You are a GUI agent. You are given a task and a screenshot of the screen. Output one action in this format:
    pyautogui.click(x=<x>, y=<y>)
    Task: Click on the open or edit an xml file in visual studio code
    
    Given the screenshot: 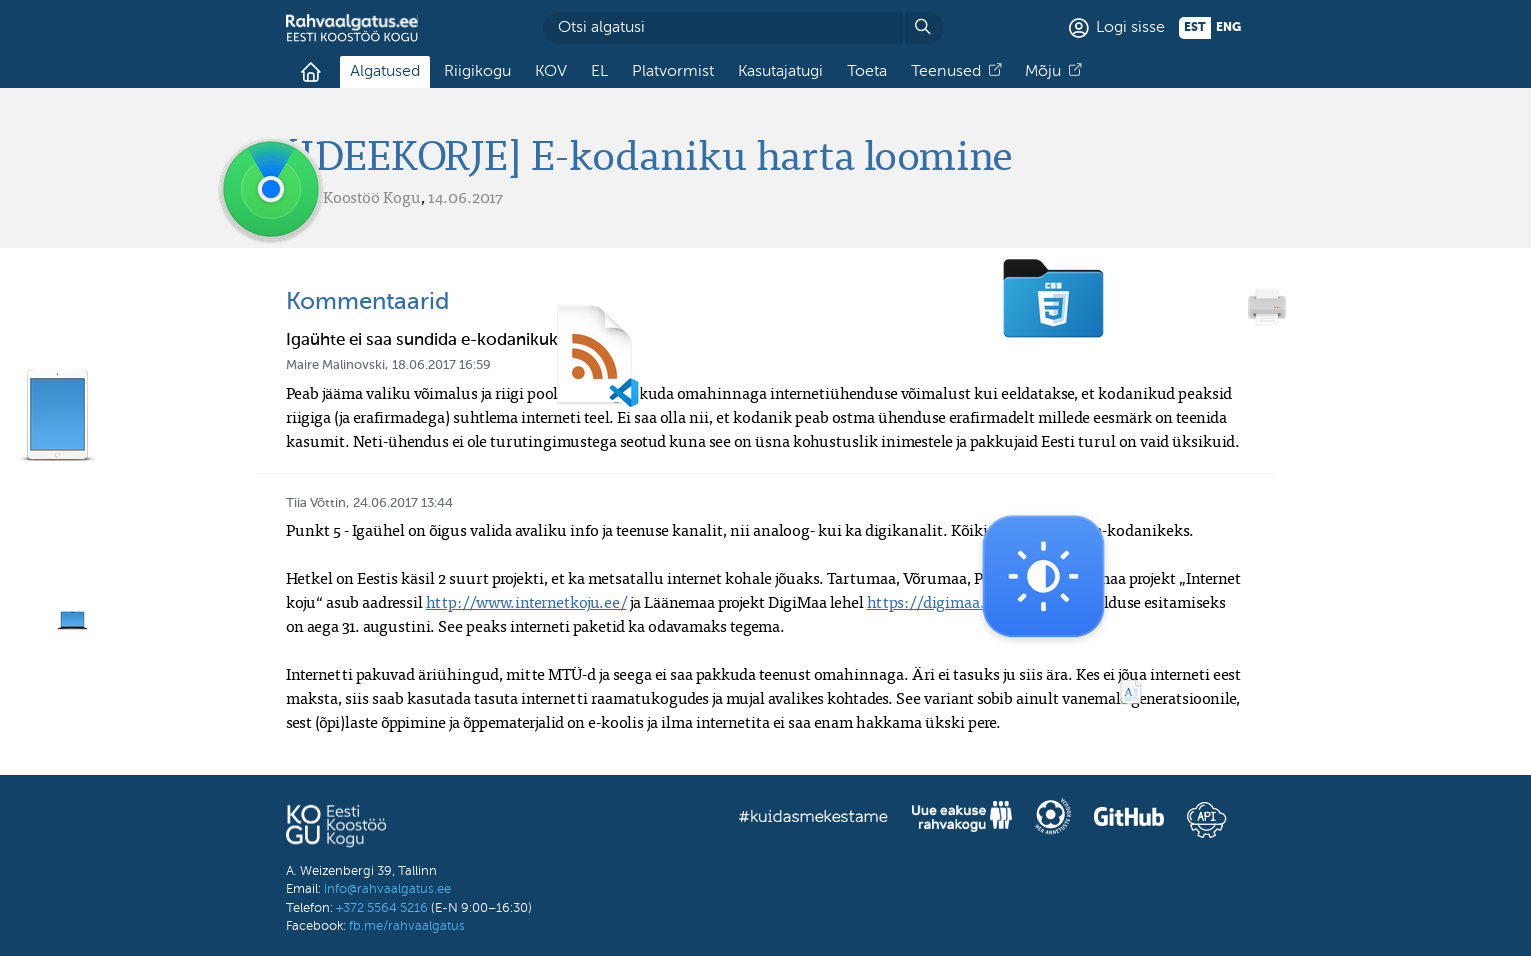 What is the action you would take?
    pyautogui.click(x=594, y=356)
    